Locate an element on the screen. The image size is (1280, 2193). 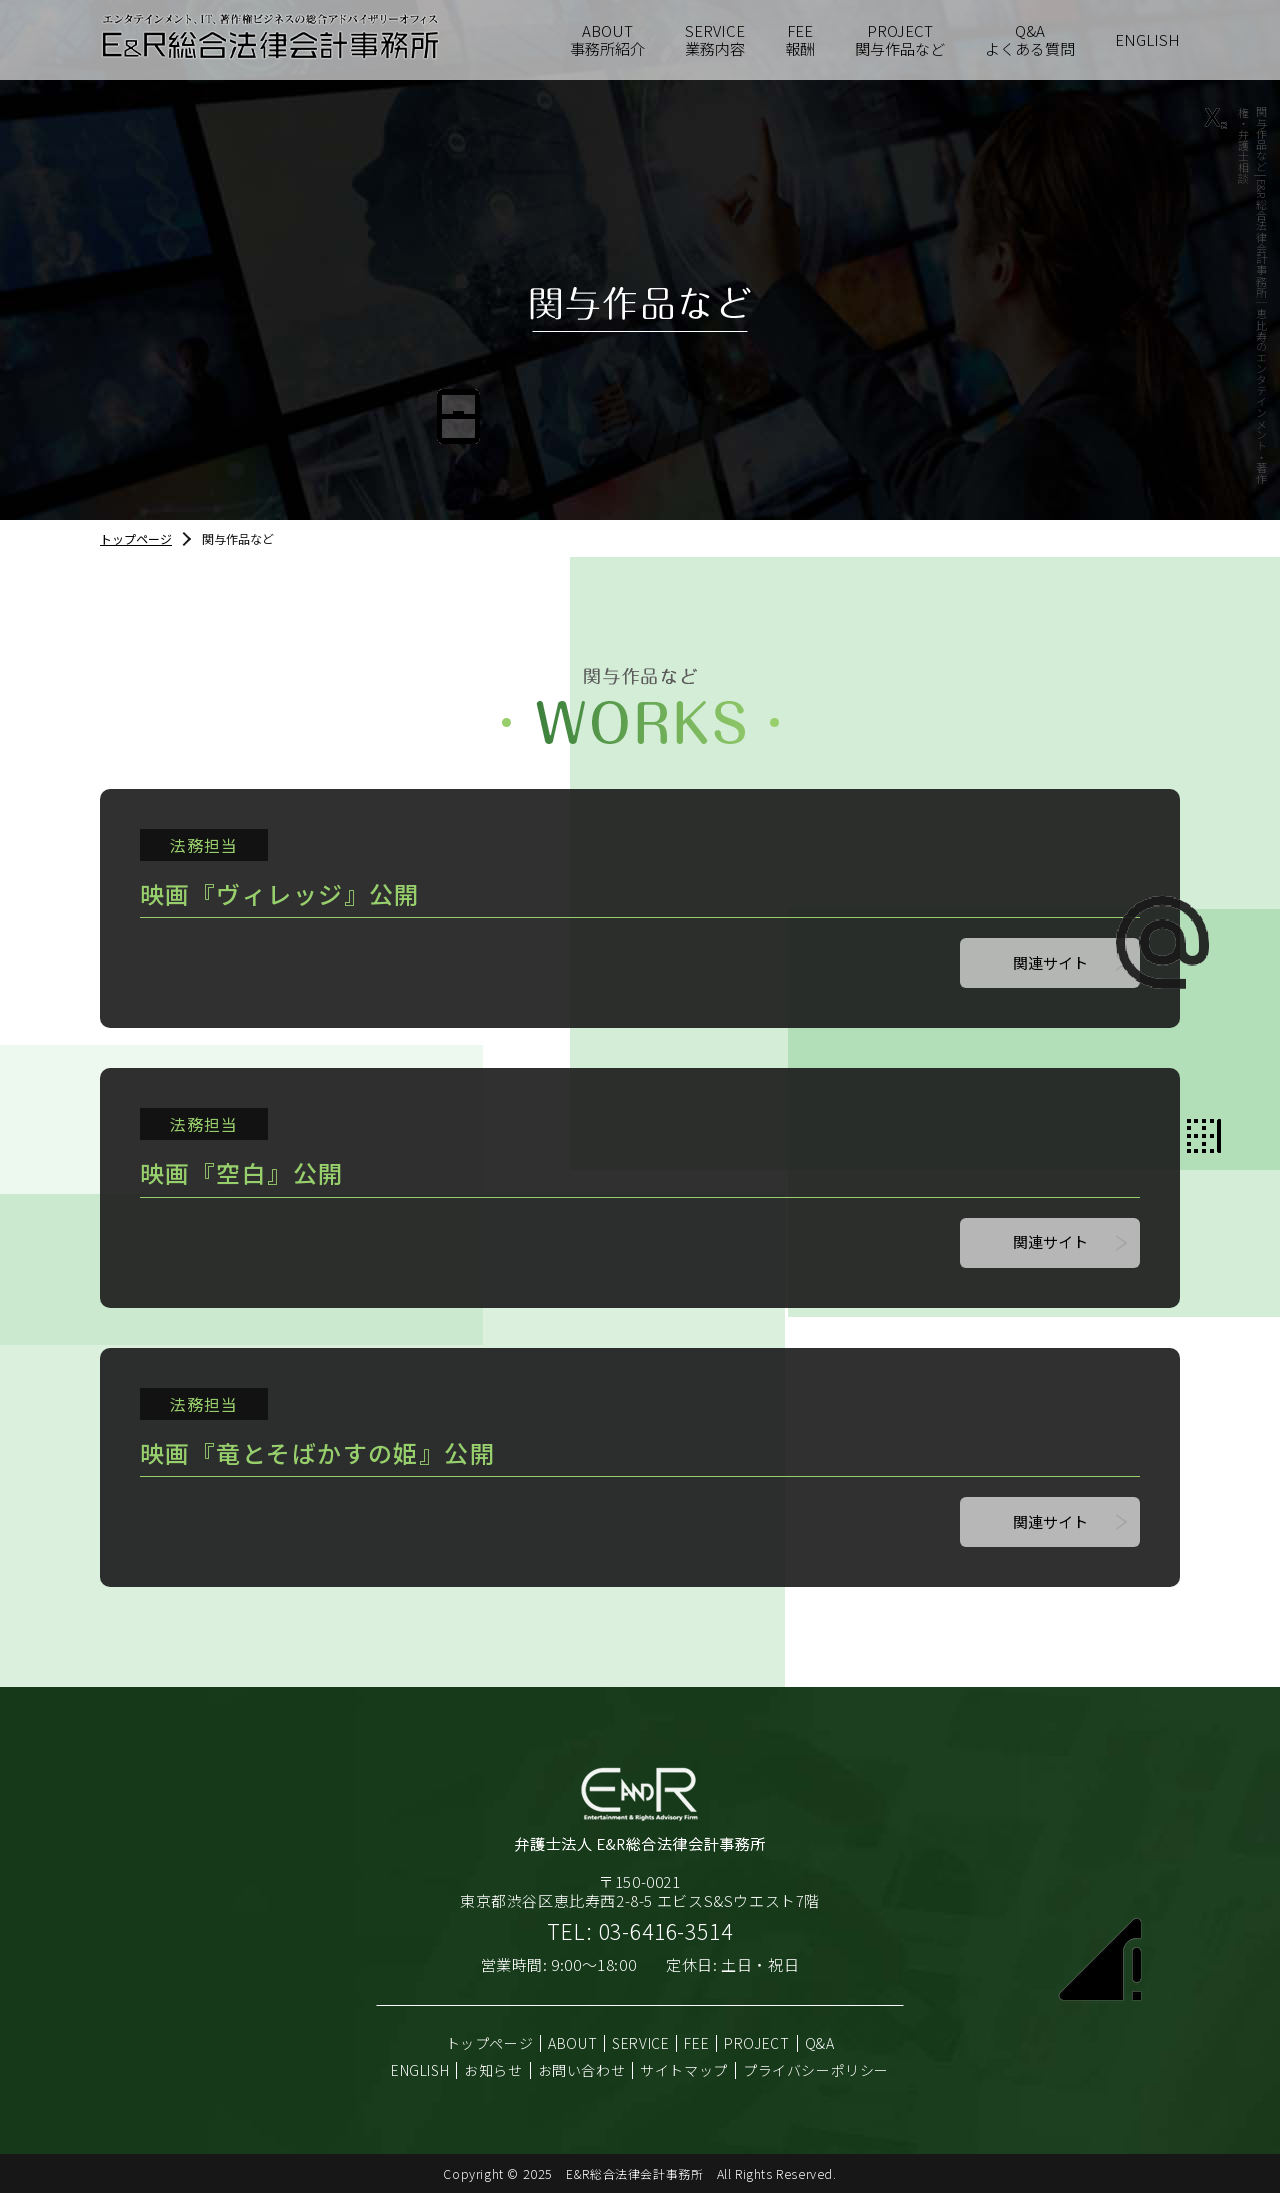
enter or view email address is located at coordinates (1162, 942).